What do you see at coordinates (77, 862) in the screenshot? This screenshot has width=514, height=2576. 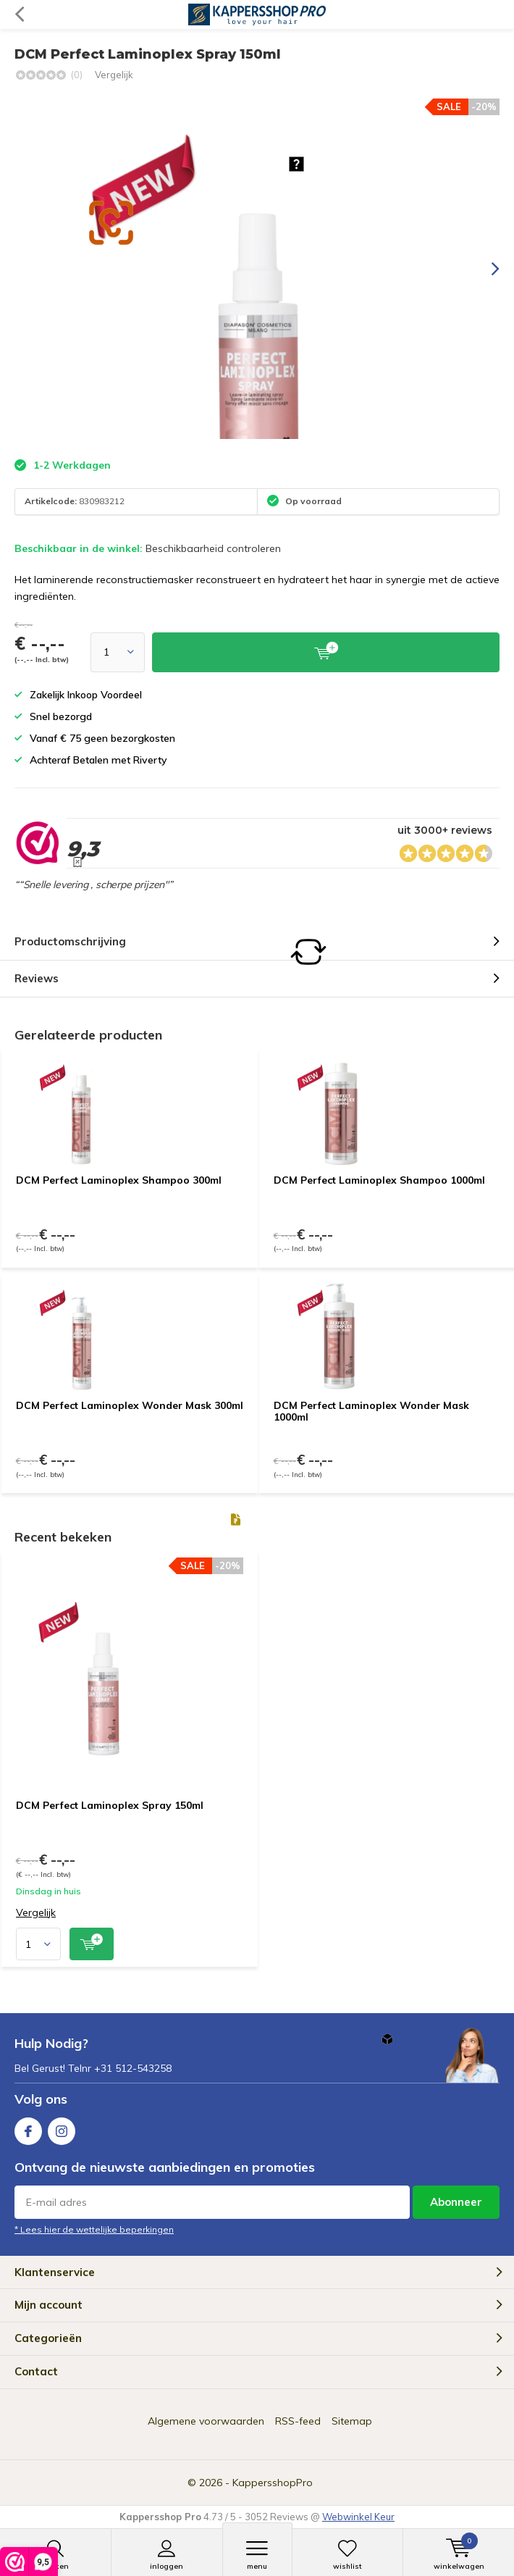 I see `view discount or coupon codes` at bounding box center [77, 862].